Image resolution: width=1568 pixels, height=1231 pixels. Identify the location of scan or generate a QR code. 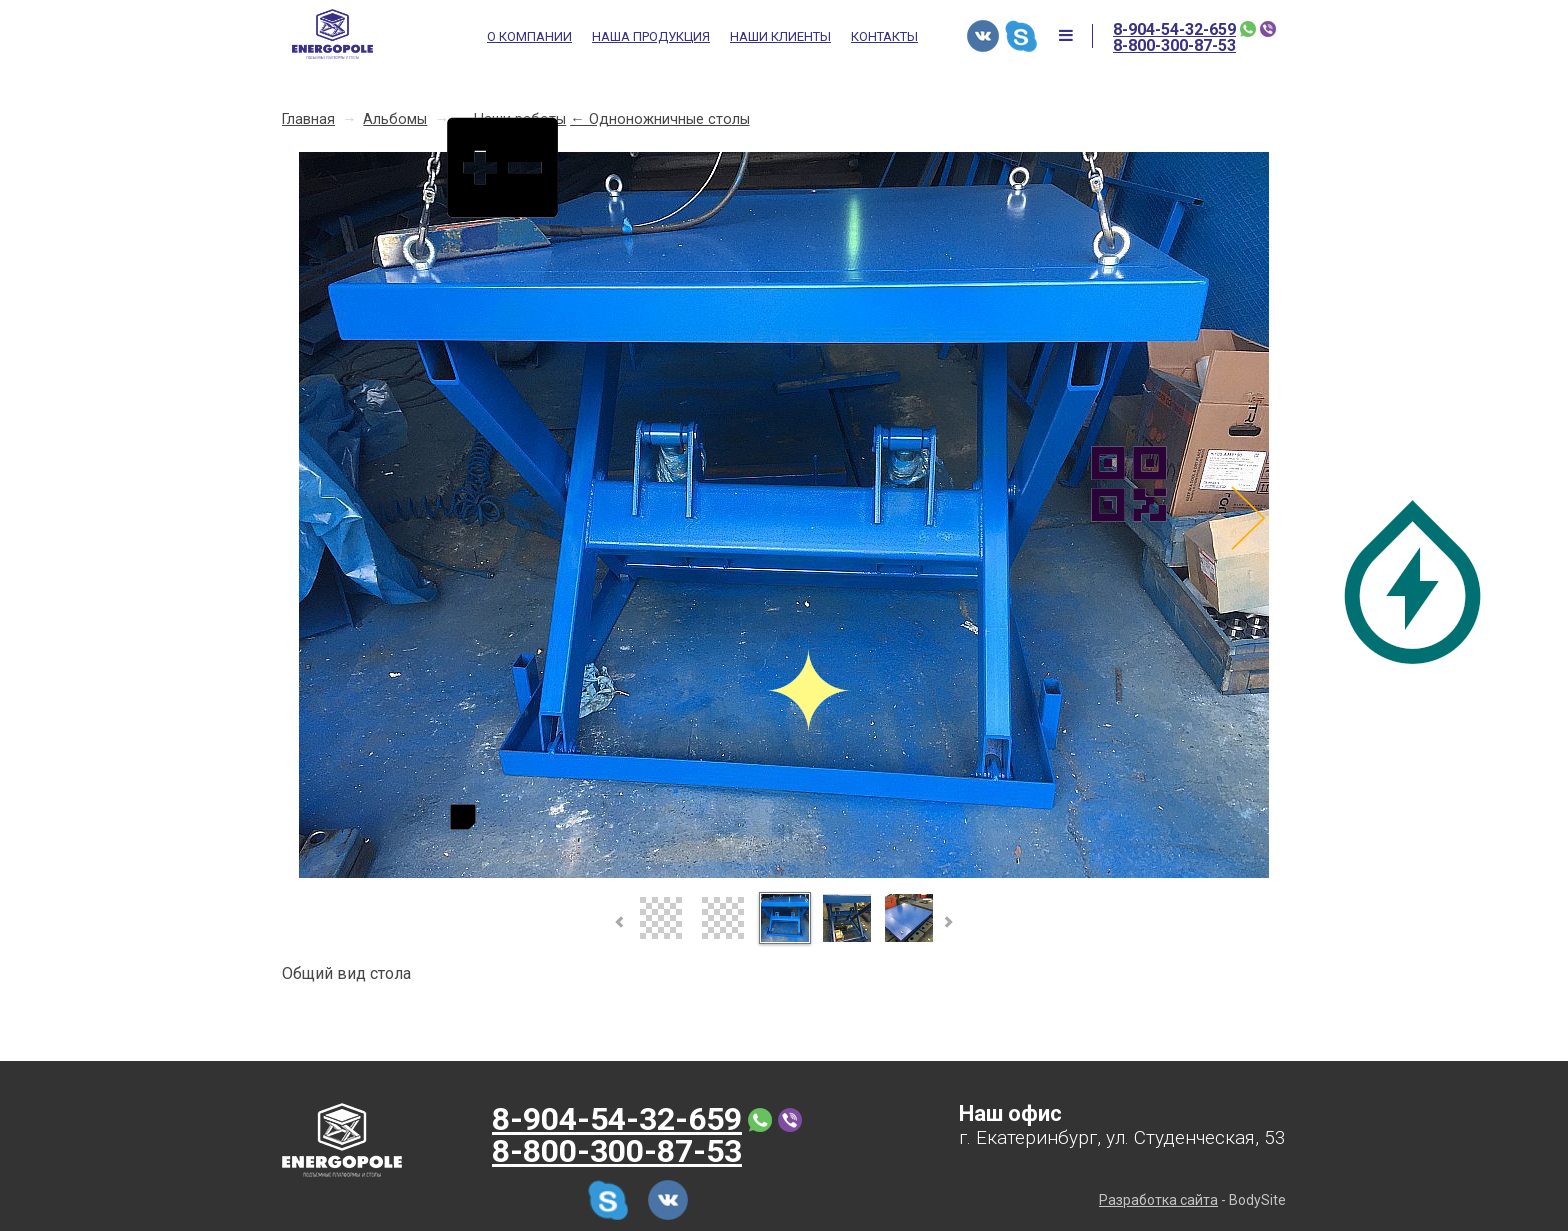
(1129, 484).